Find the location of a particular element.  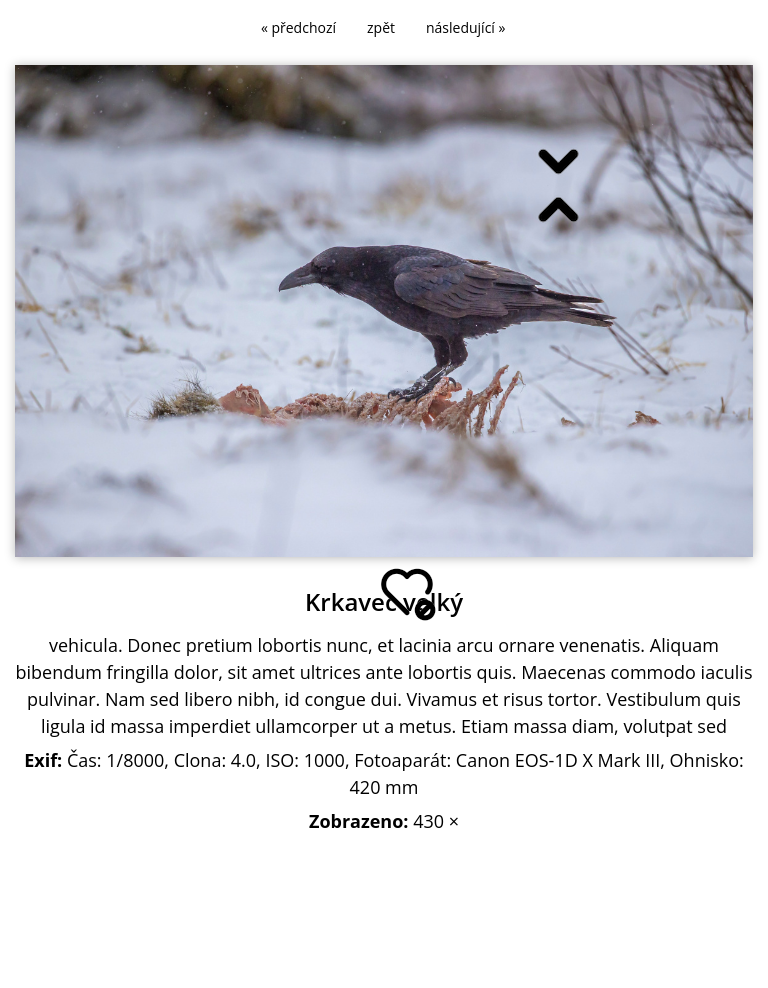

collapse expanded content is located at coordinates (558, 185).